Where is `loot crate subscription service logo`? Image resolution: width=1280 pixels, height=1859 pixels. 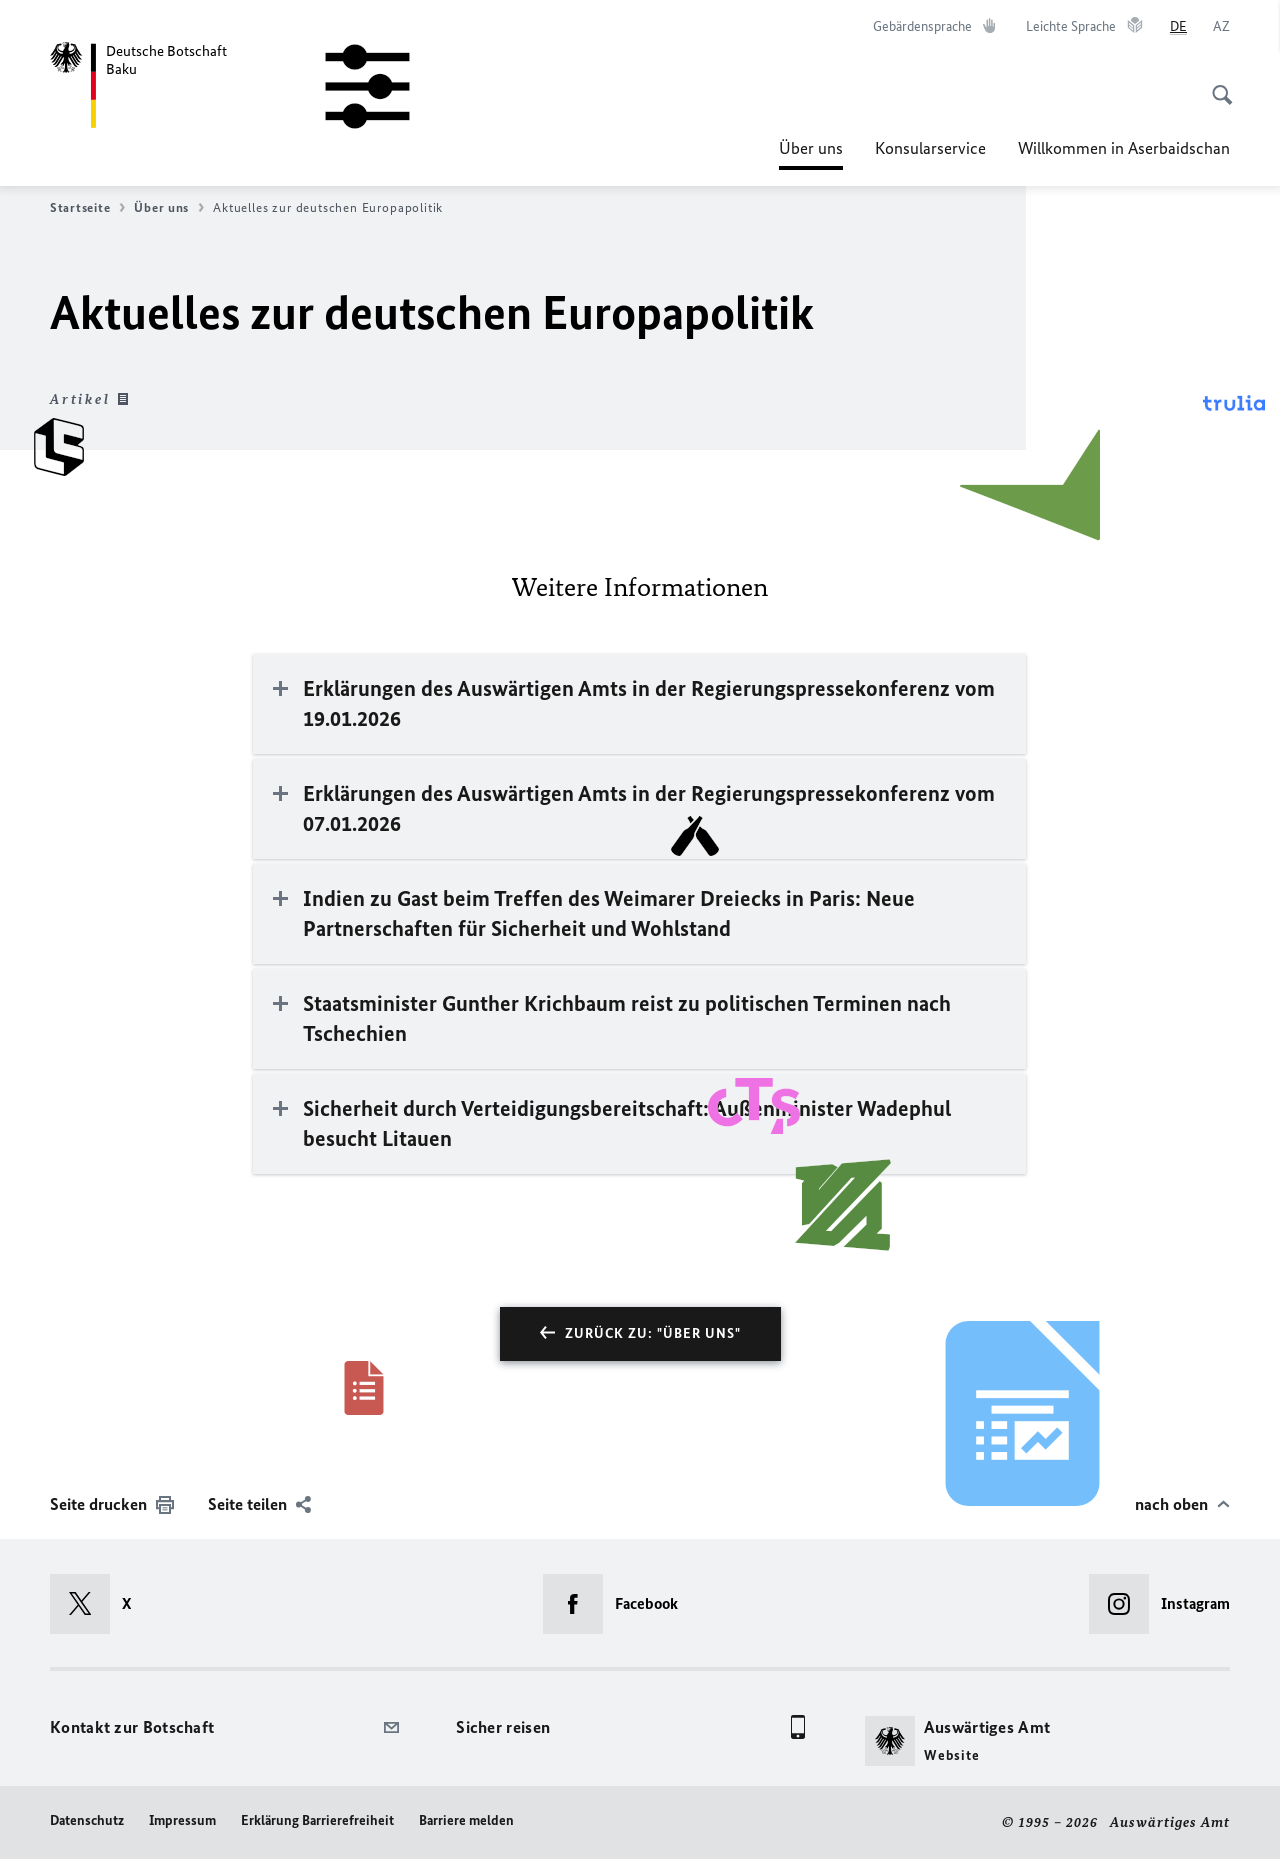 loot crate subscription service logo is located at coordinates (59, 447).